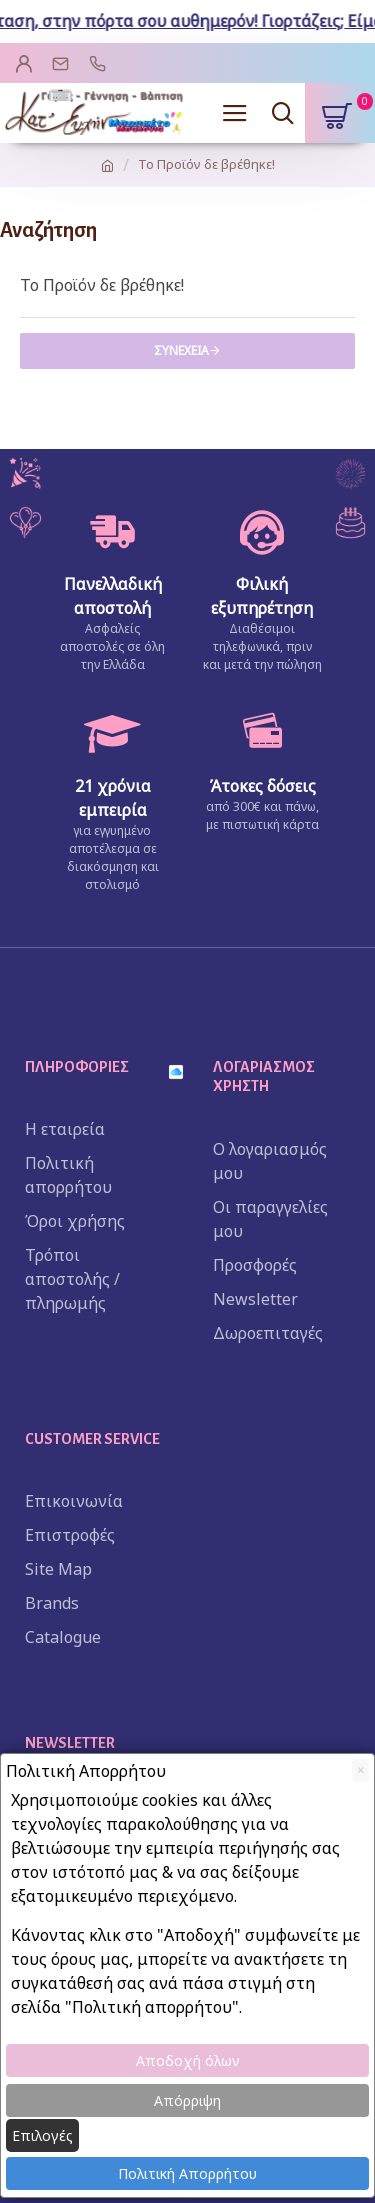 The height and width of the screenshot is (2203, 375). I want to click on open iCloud Drive to access cloud-stored files, so click(176, 1072).